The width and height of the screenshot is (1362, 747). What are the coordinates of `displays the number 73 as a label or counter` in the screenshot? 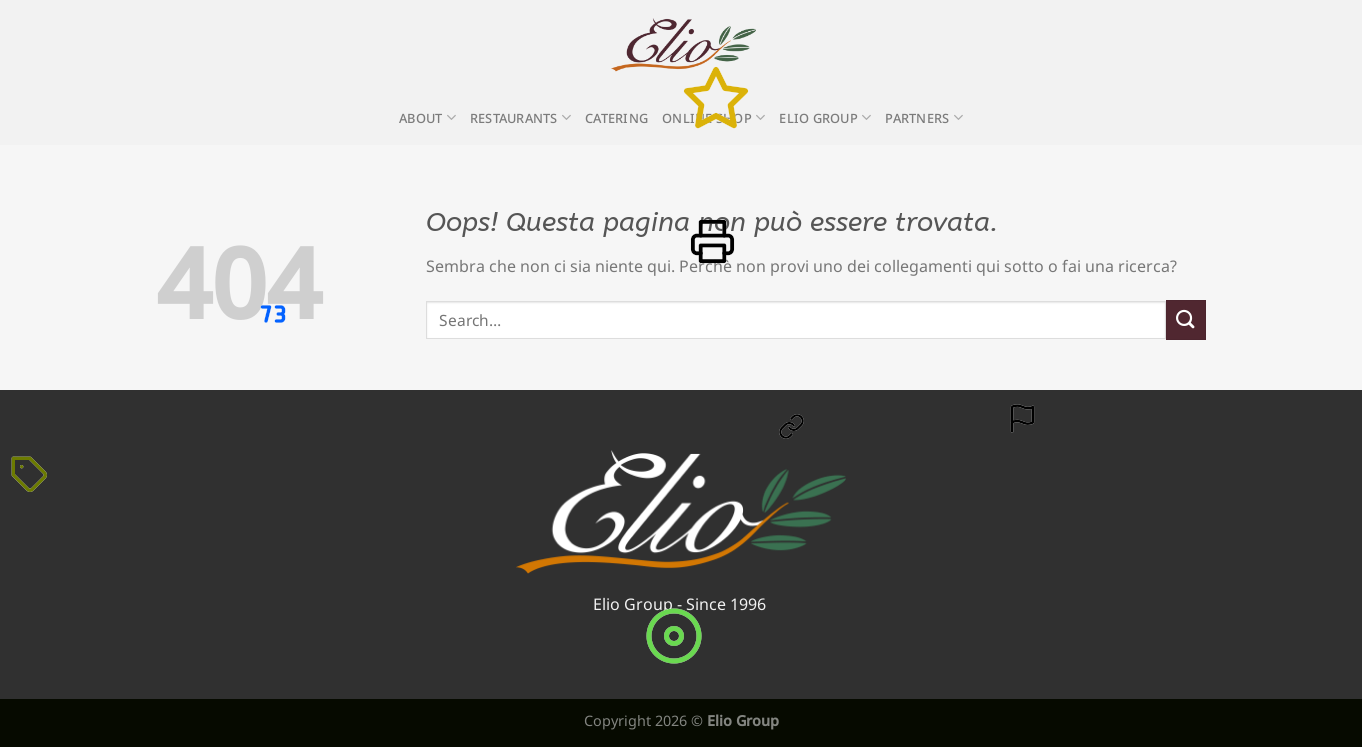 It's located at (273, 314).